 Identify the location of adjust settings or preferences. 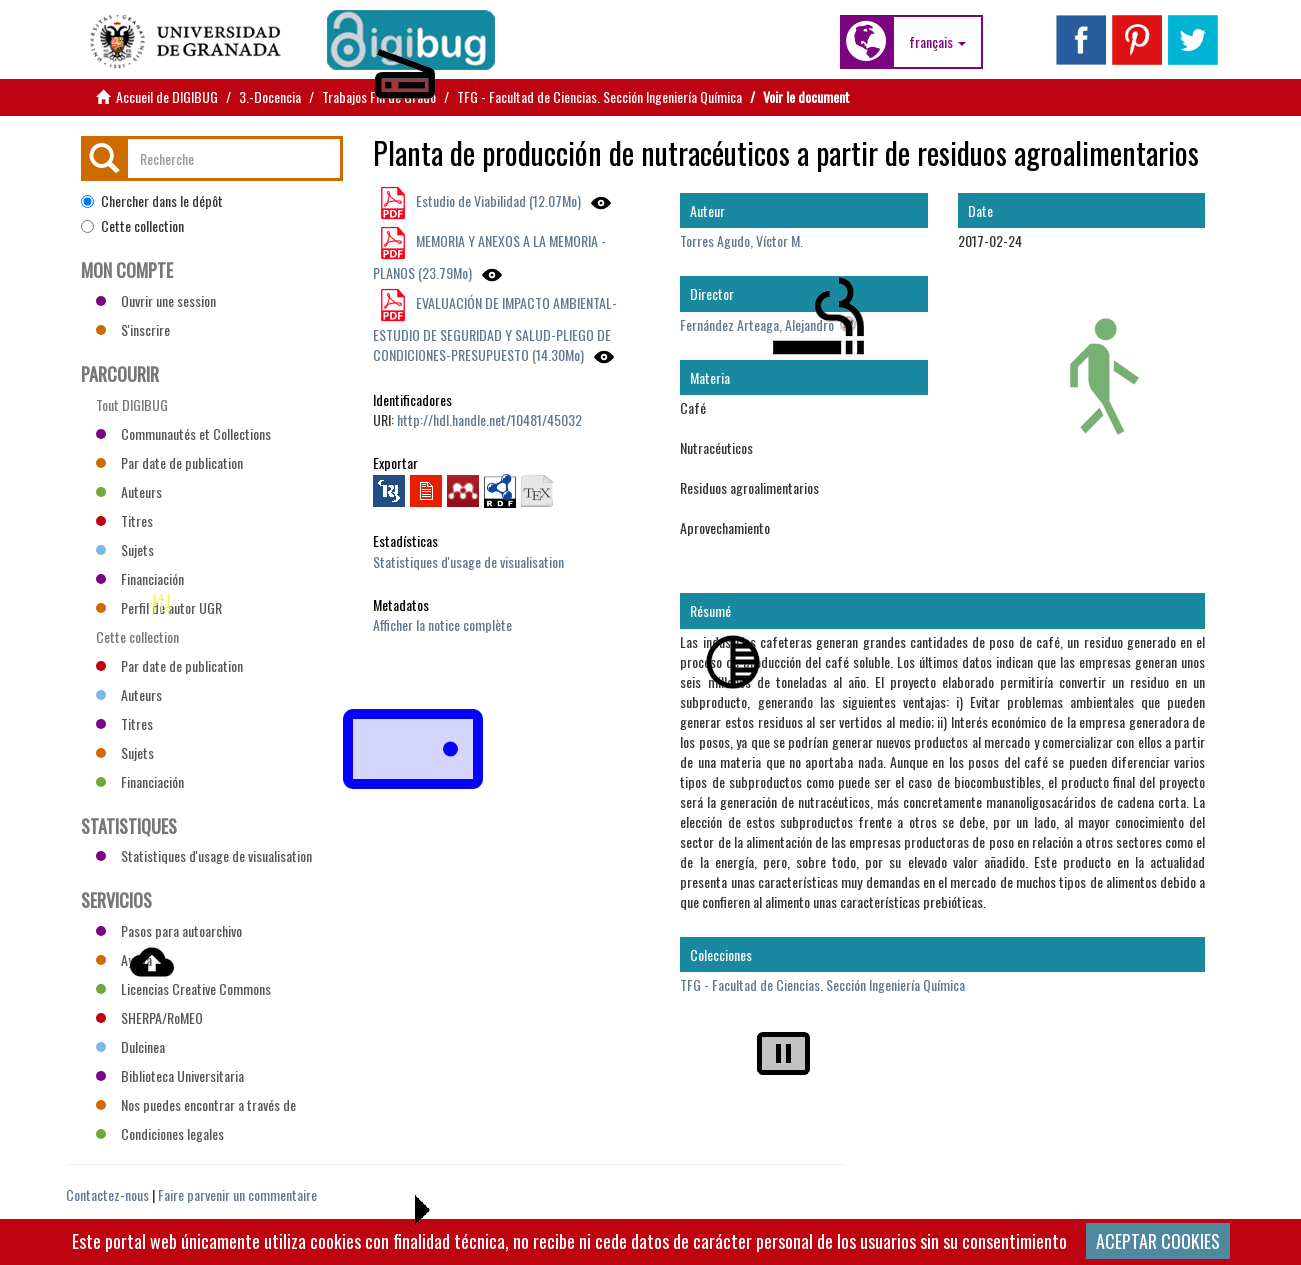
(161, 603).